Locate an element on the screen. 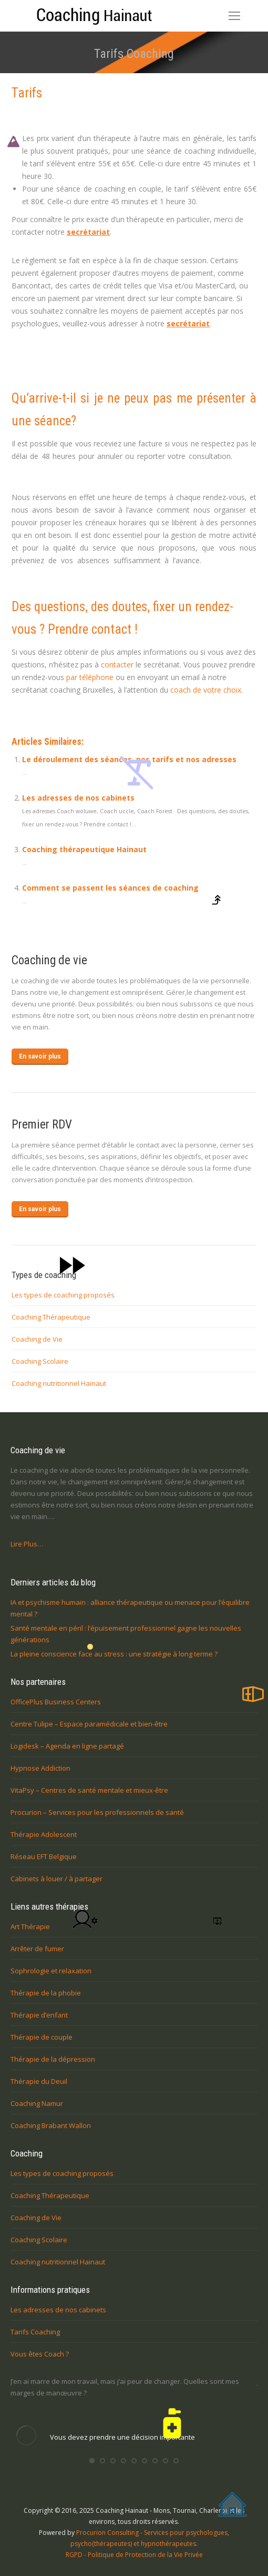  clear text formatting is located at coordinates (137, 773).